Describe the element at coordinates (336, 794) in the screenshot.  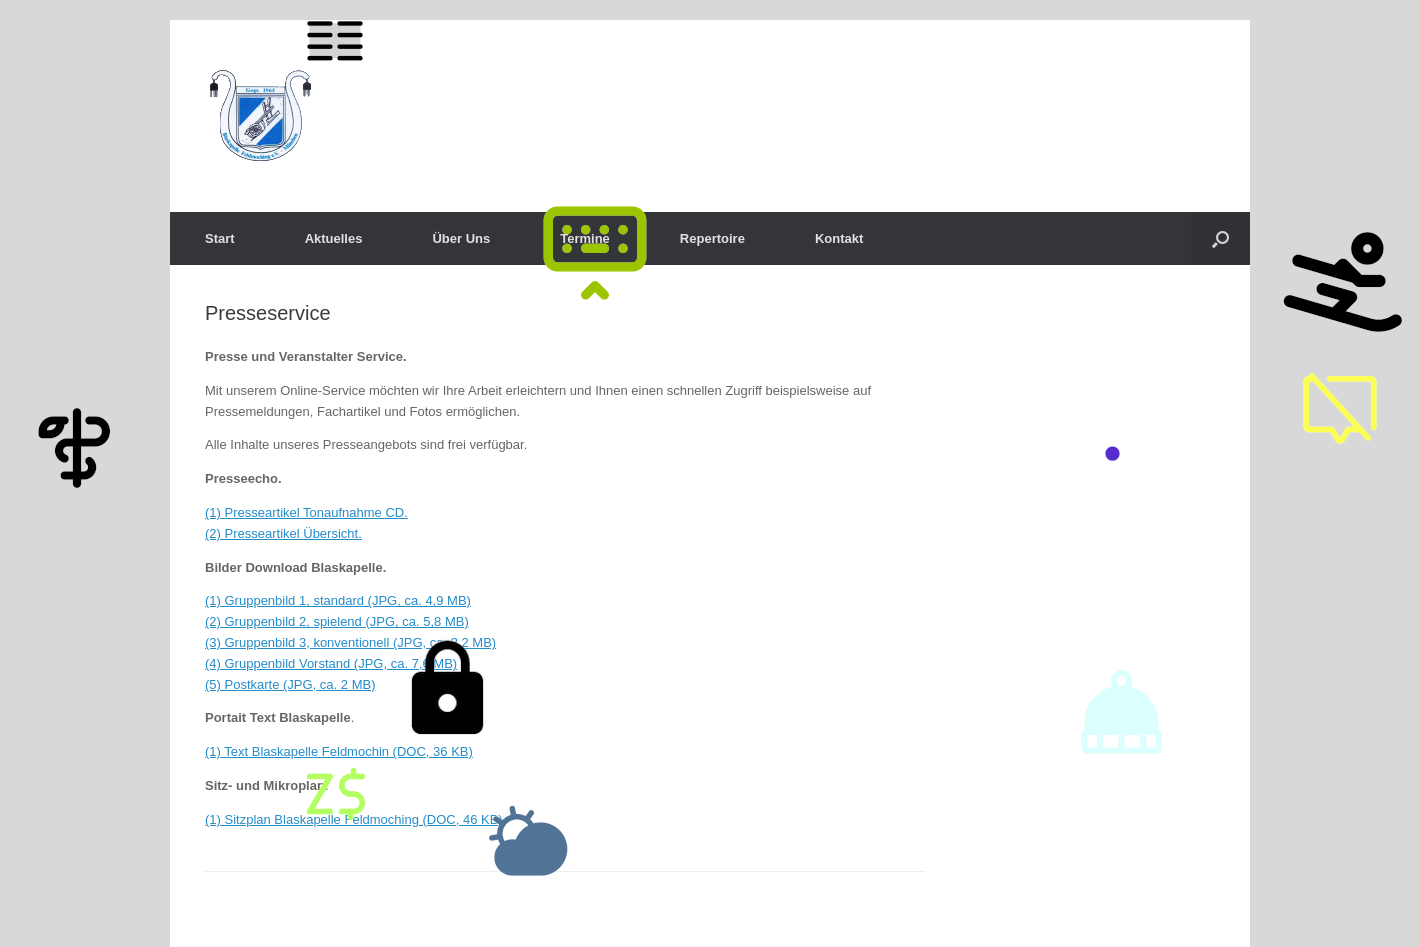
I see `indicates zimbabwean dollar currency` at that location.